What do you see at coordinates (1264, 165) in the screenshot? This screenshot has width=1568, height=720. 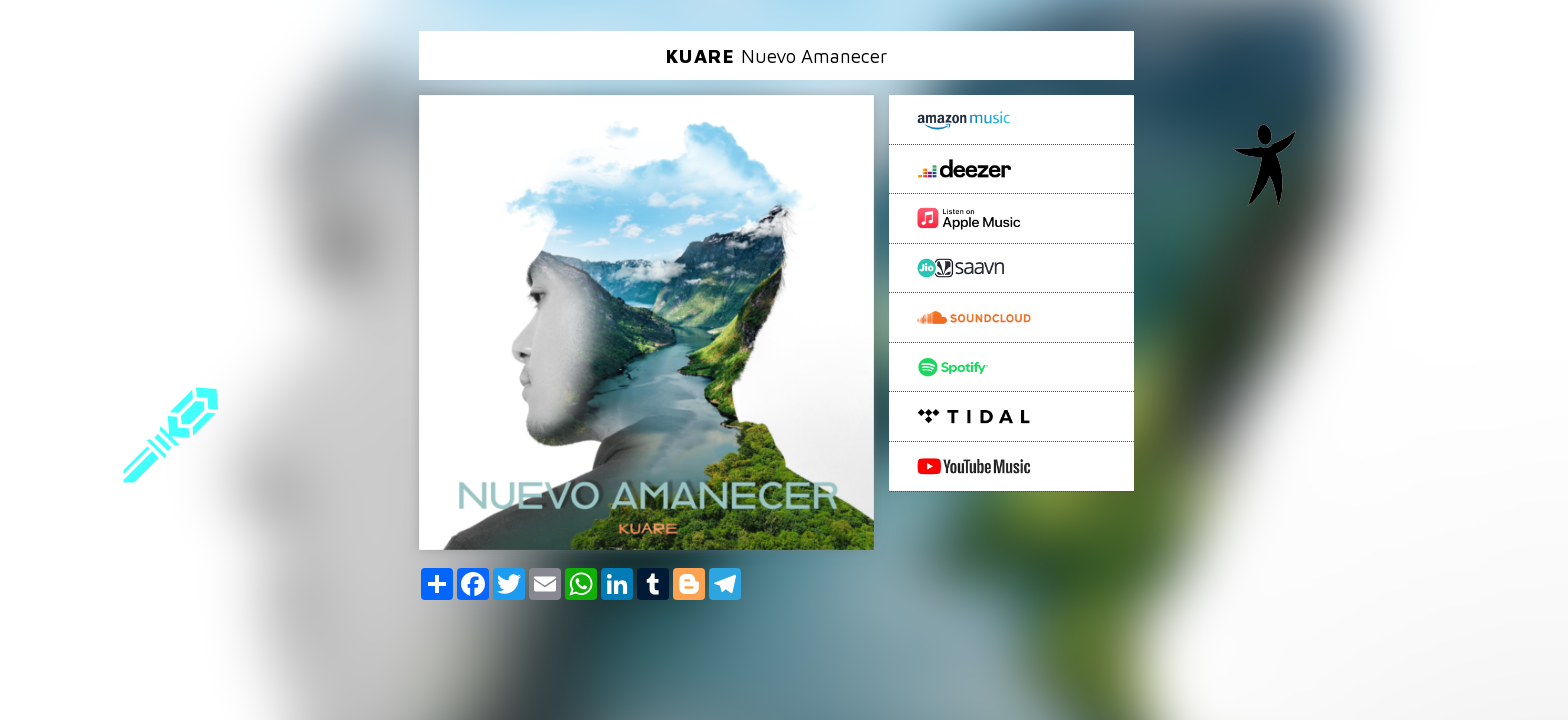 I see `indicates body awareness or wellness features` at bounding box center [1264, 165].